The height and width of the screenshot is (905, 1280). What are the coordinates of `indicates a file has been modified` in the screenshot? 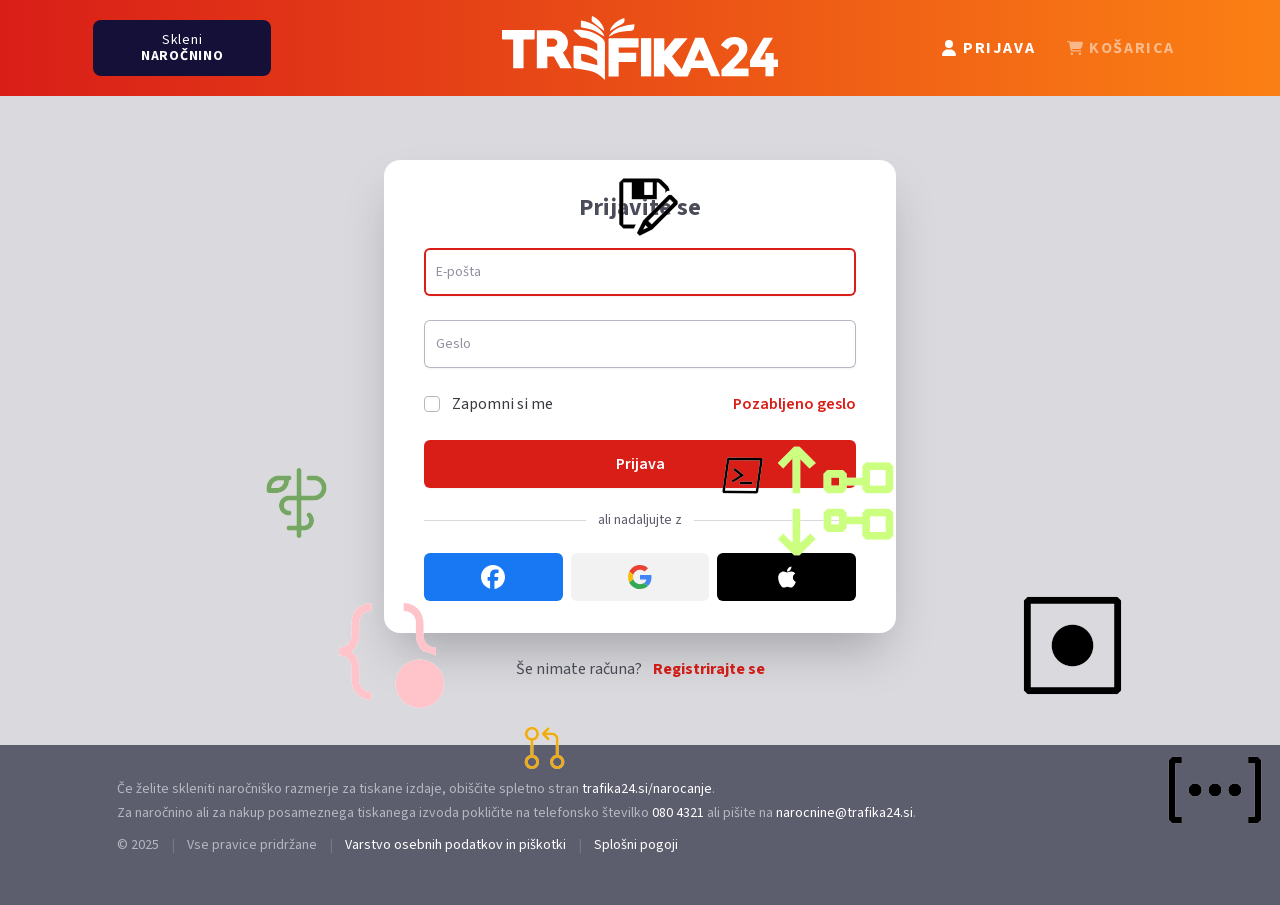 It's located at (1072, 645).